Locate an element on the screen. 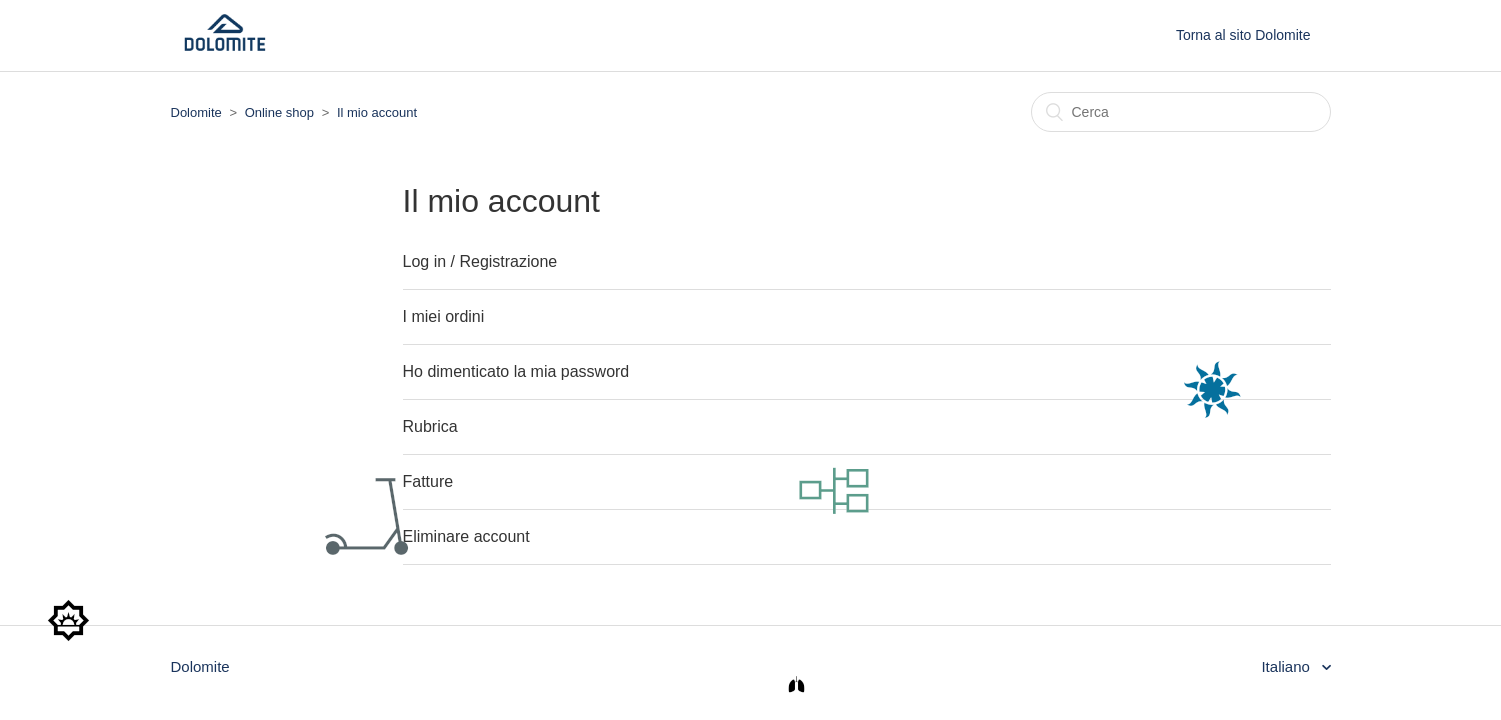 This screenshot has height=720, width=1501. decorative badge or achievement icon is located at coordinates (68, 620).